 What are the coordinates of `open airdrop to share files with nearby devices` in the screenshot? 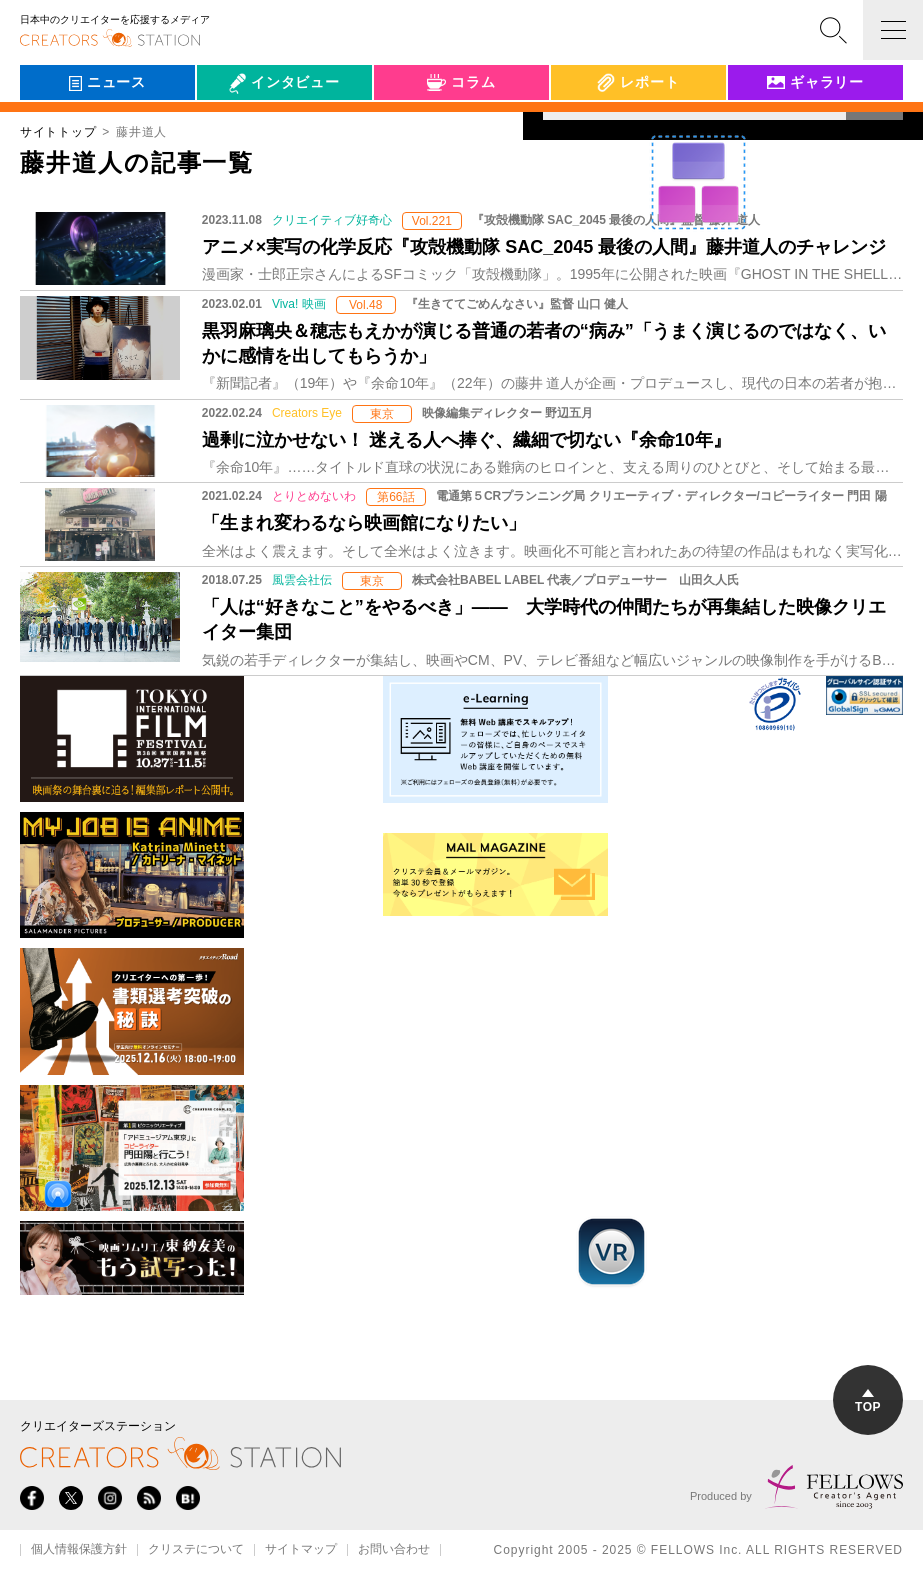 It's located at (58, 1194).